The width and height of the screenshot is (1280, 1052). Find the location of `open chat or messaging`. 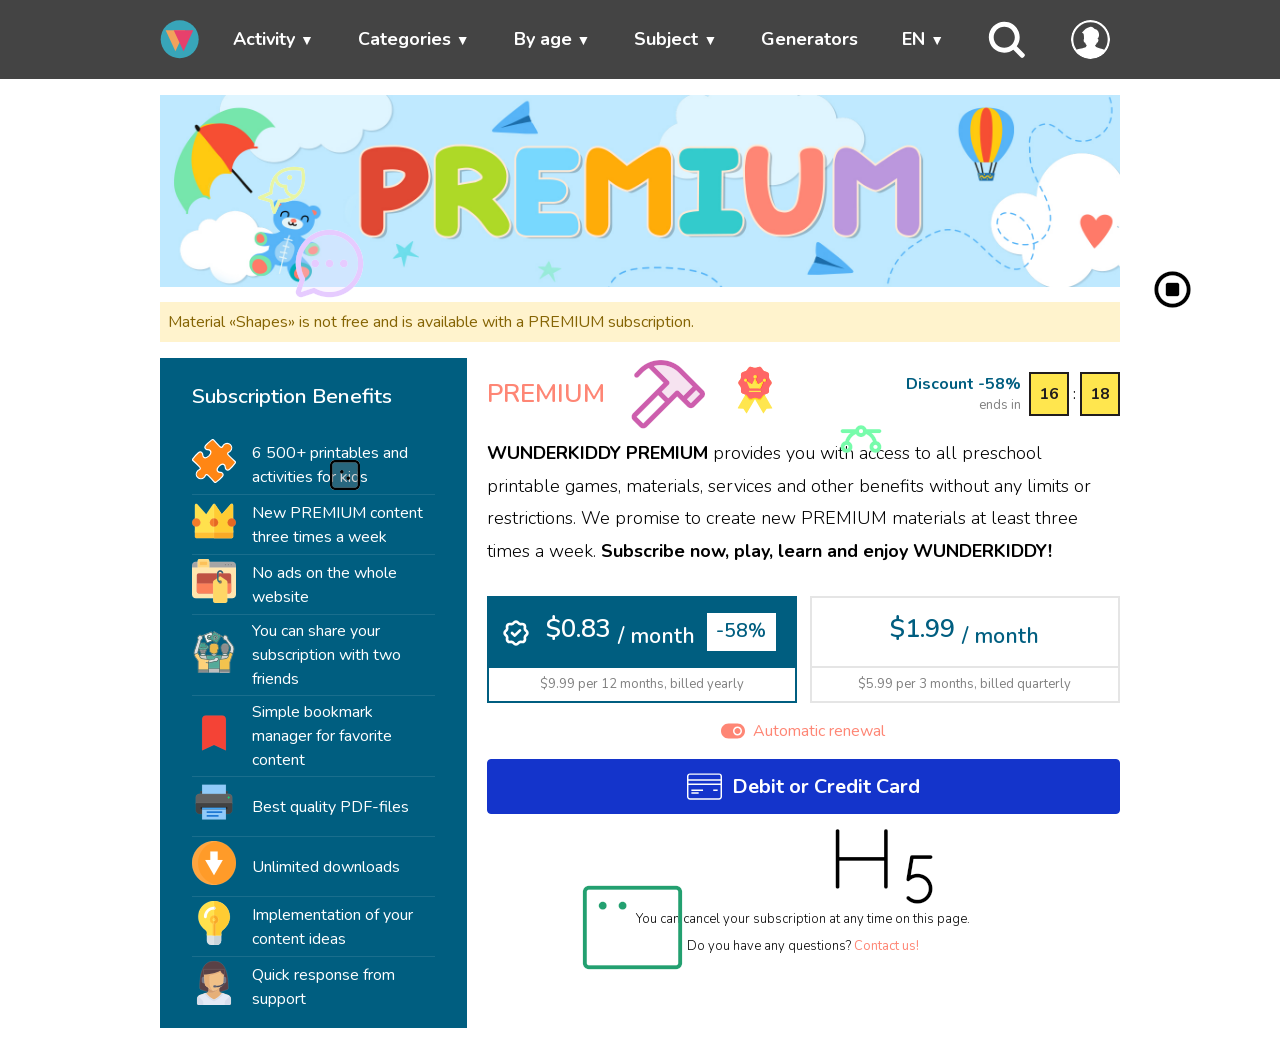

open chat or messaging is located at coordinates (329, 263).